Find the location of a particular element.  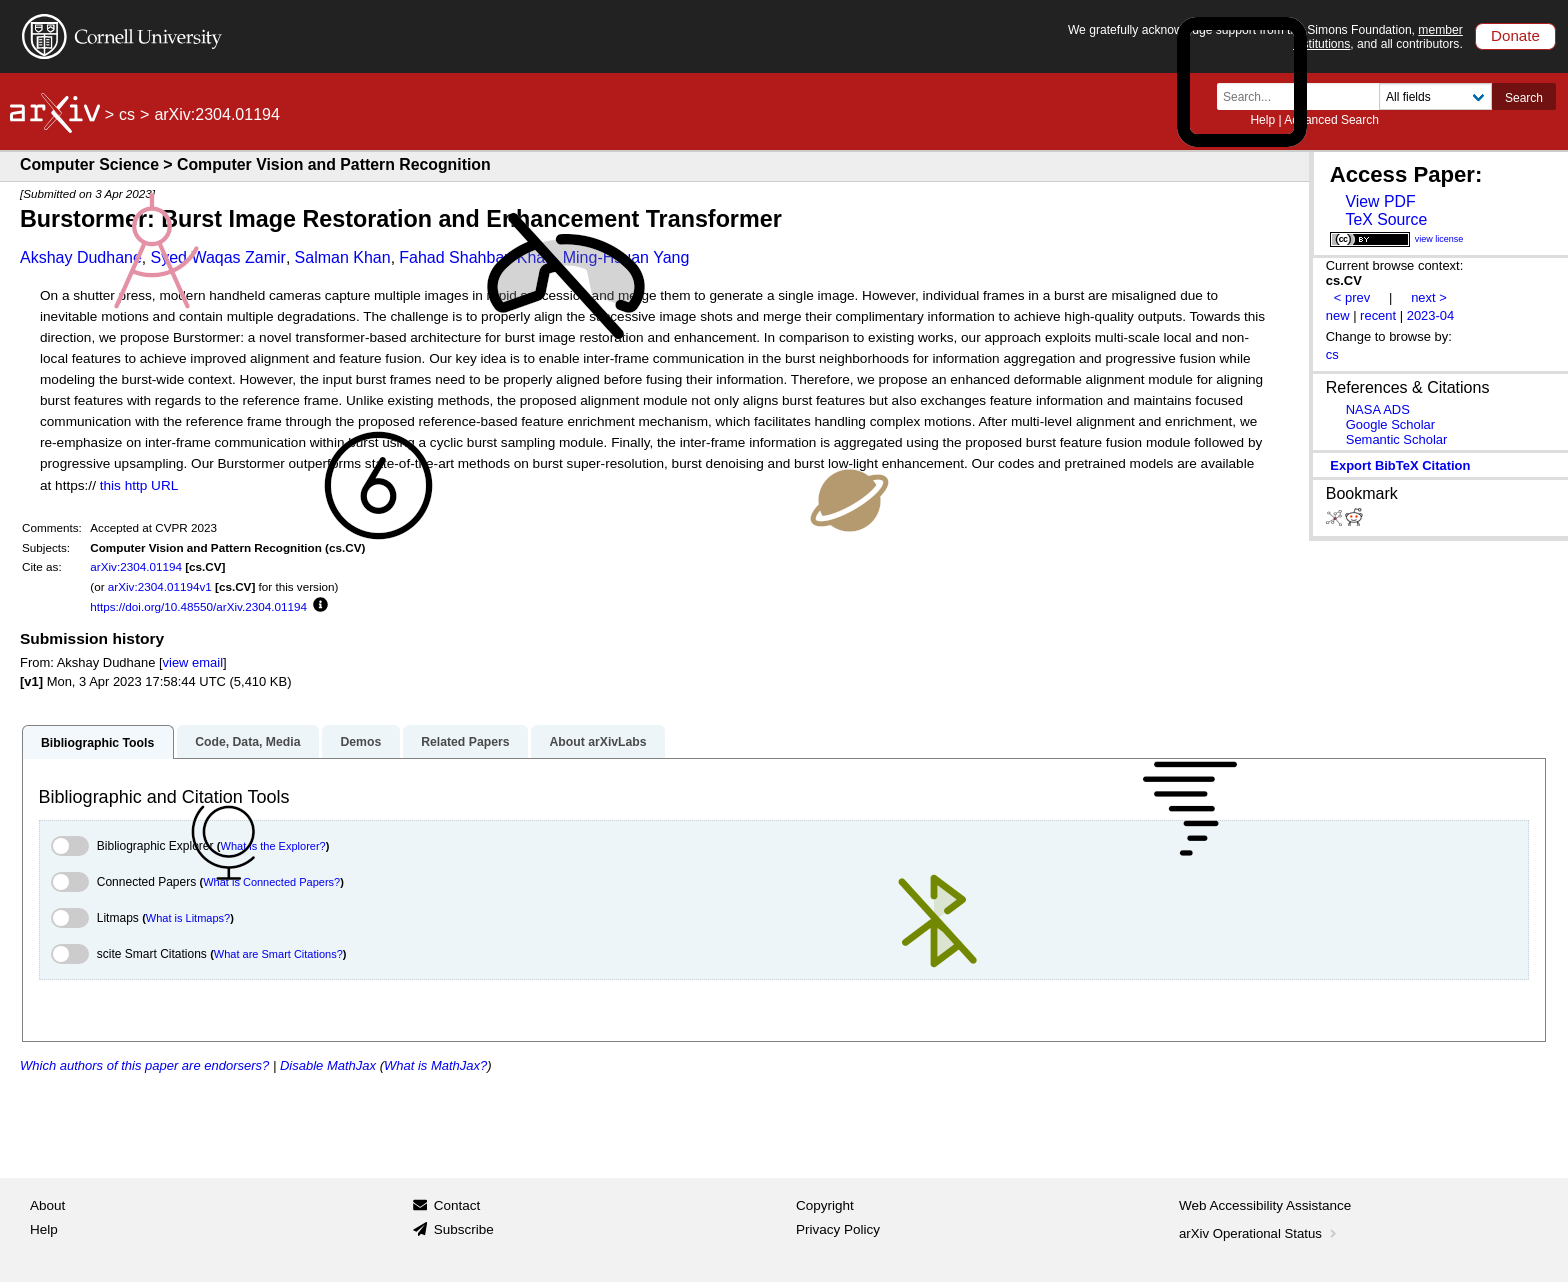

bluetooth is disabled or turned off is located at coordinates (934, 921).